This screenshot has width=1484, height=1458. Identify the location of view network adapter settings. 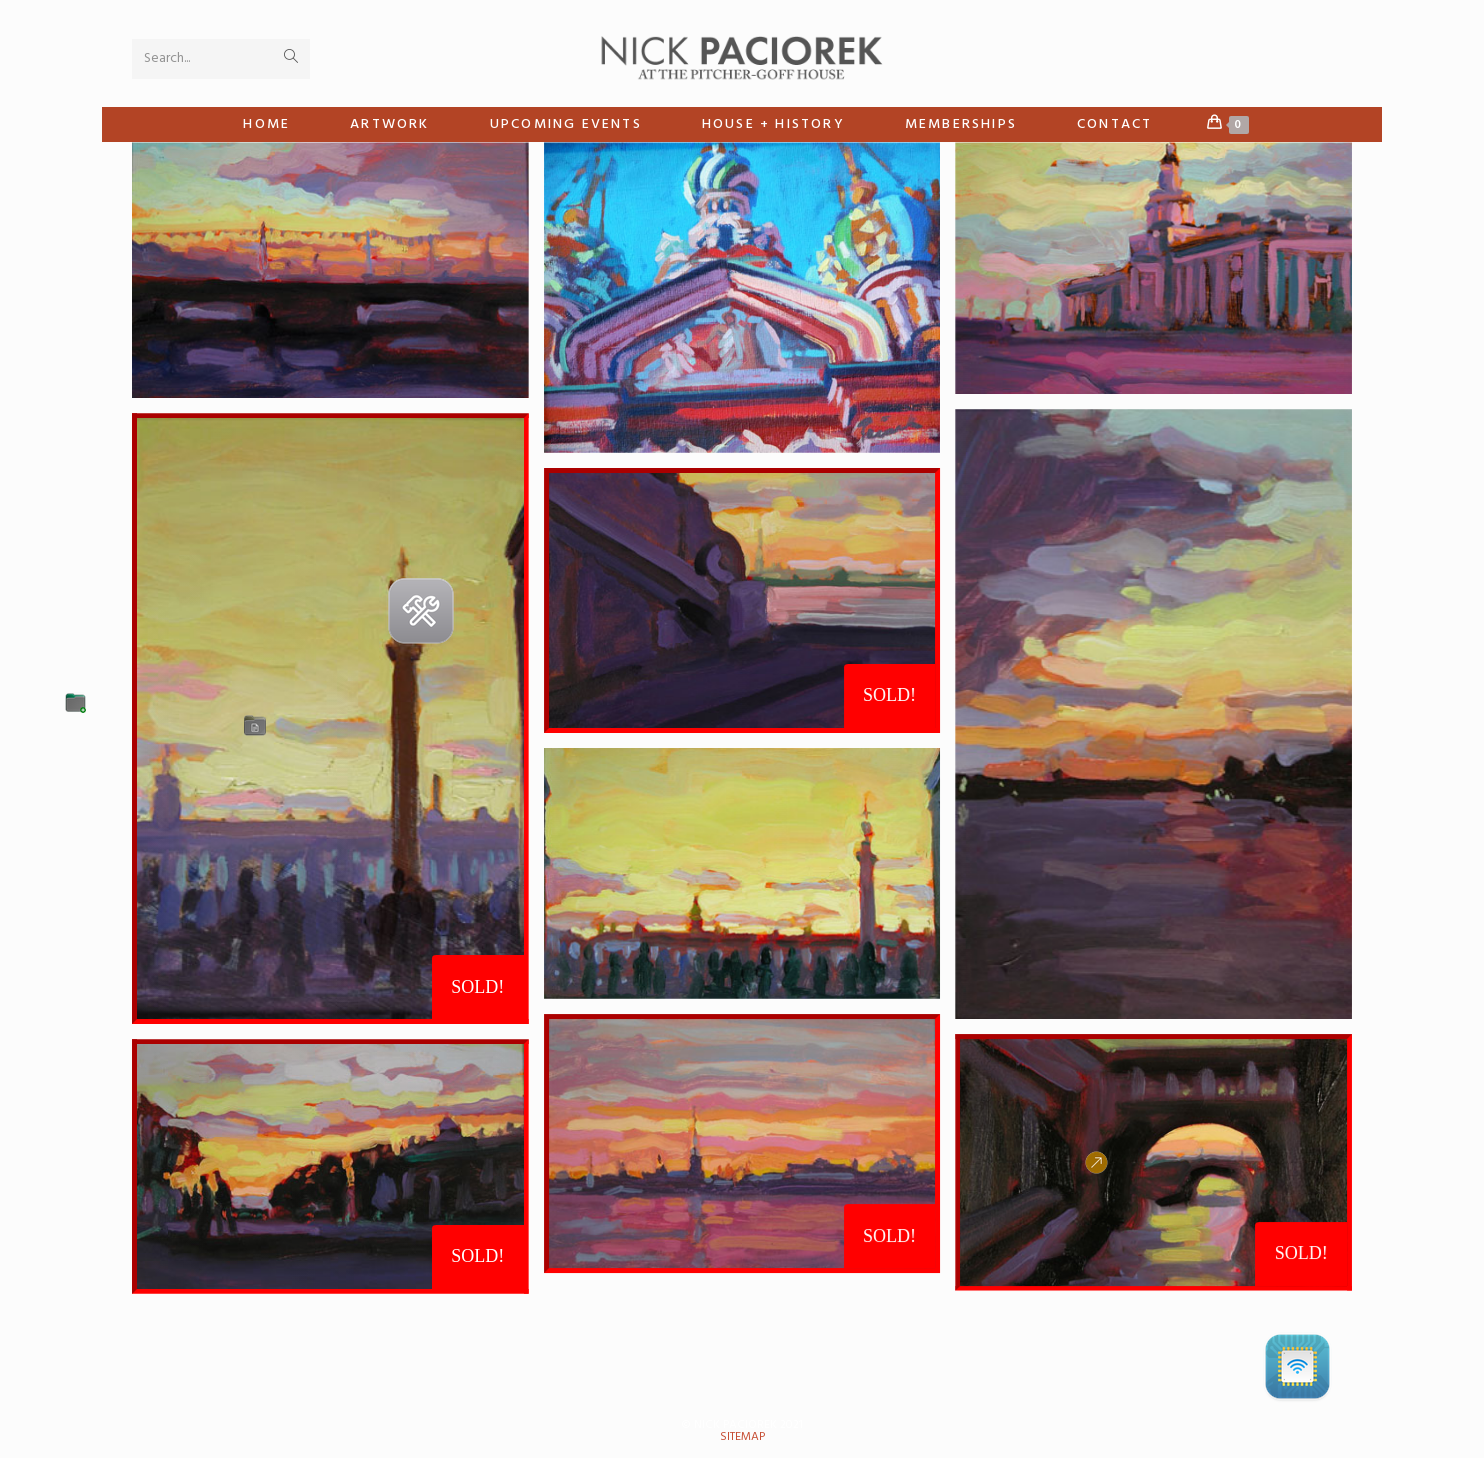
(1297, 1366).